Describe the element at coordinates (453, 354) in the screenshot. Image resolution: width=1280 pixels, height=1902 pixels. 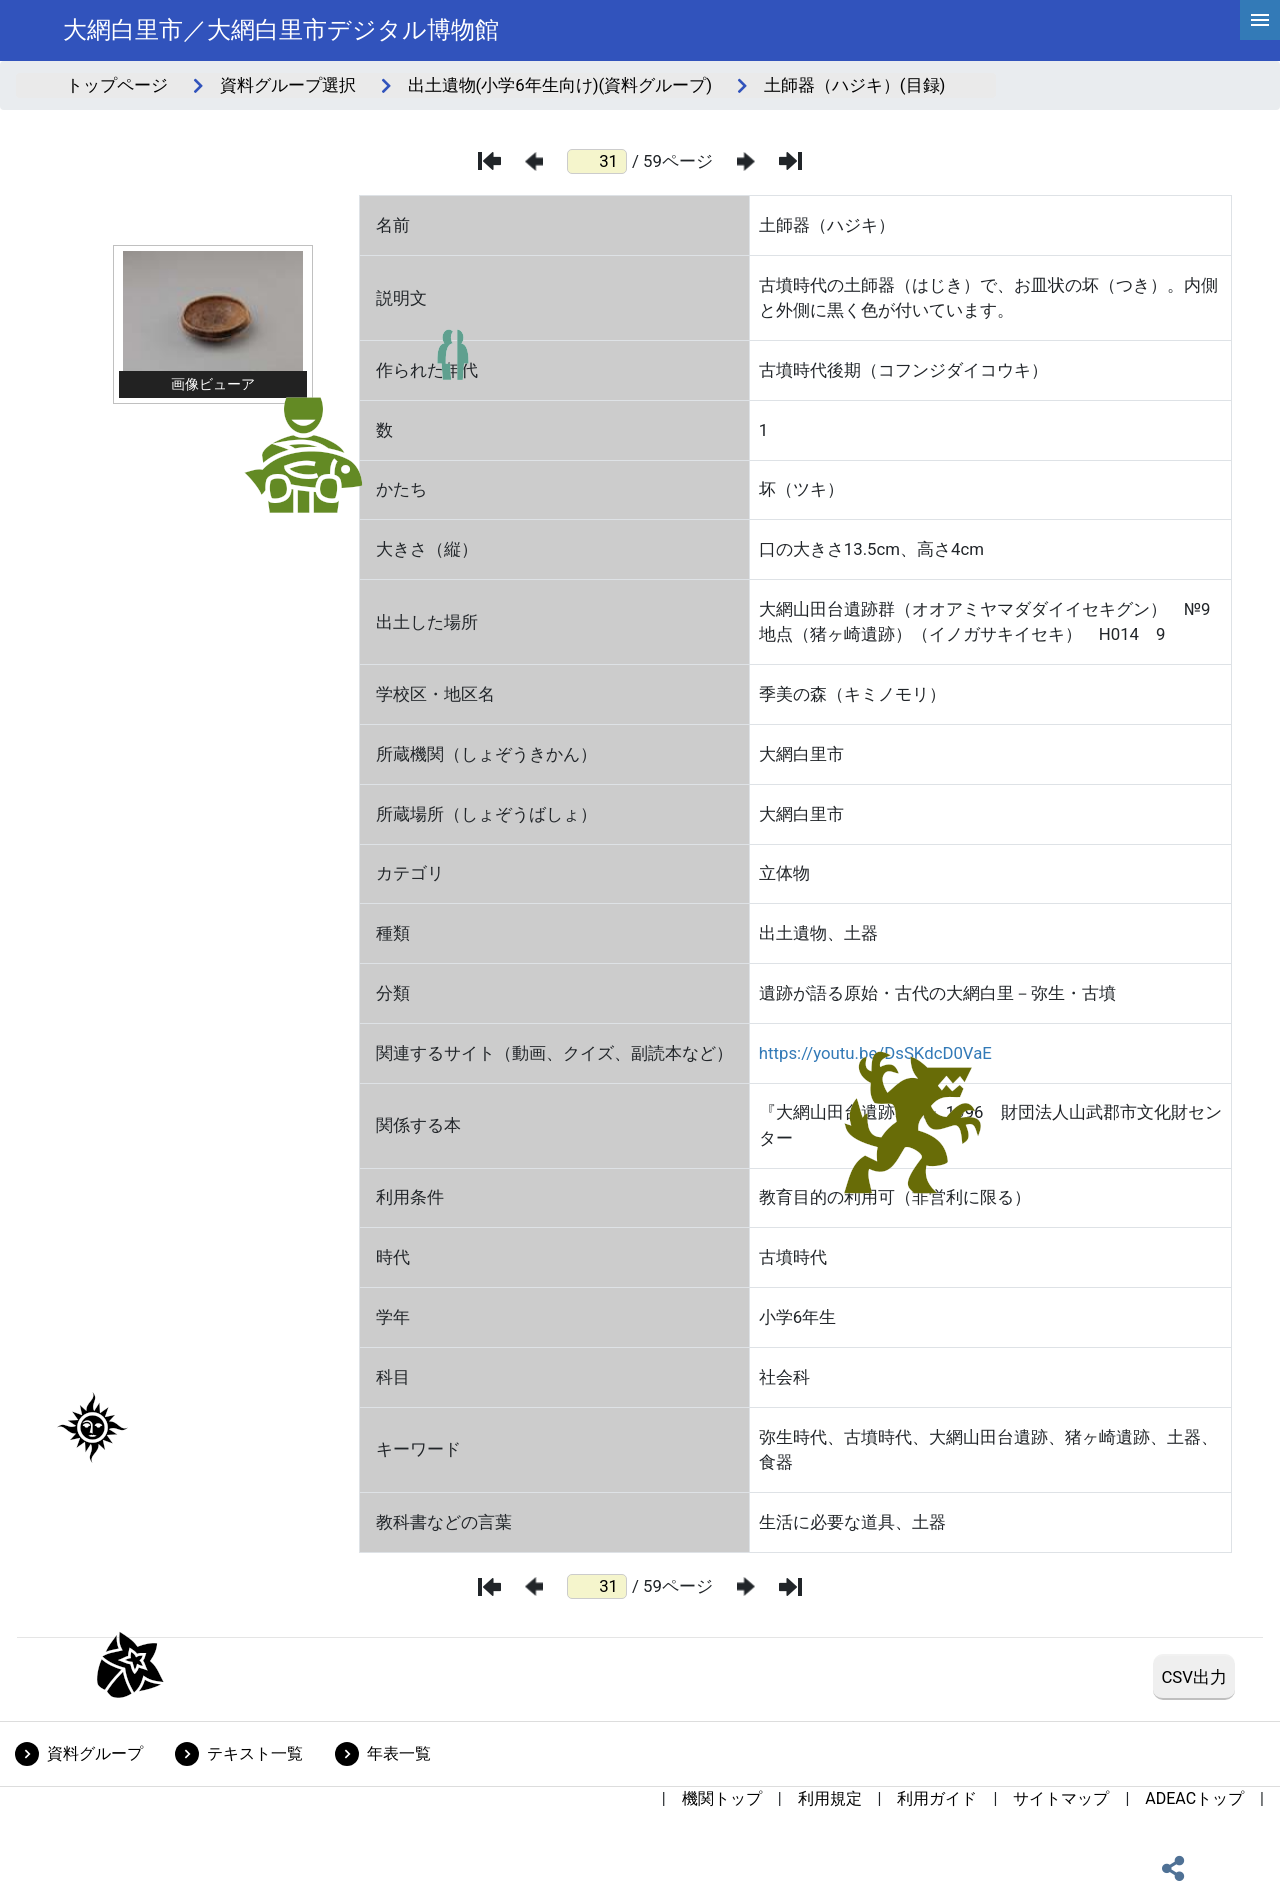
I see `summon a ghost companion` at that location.